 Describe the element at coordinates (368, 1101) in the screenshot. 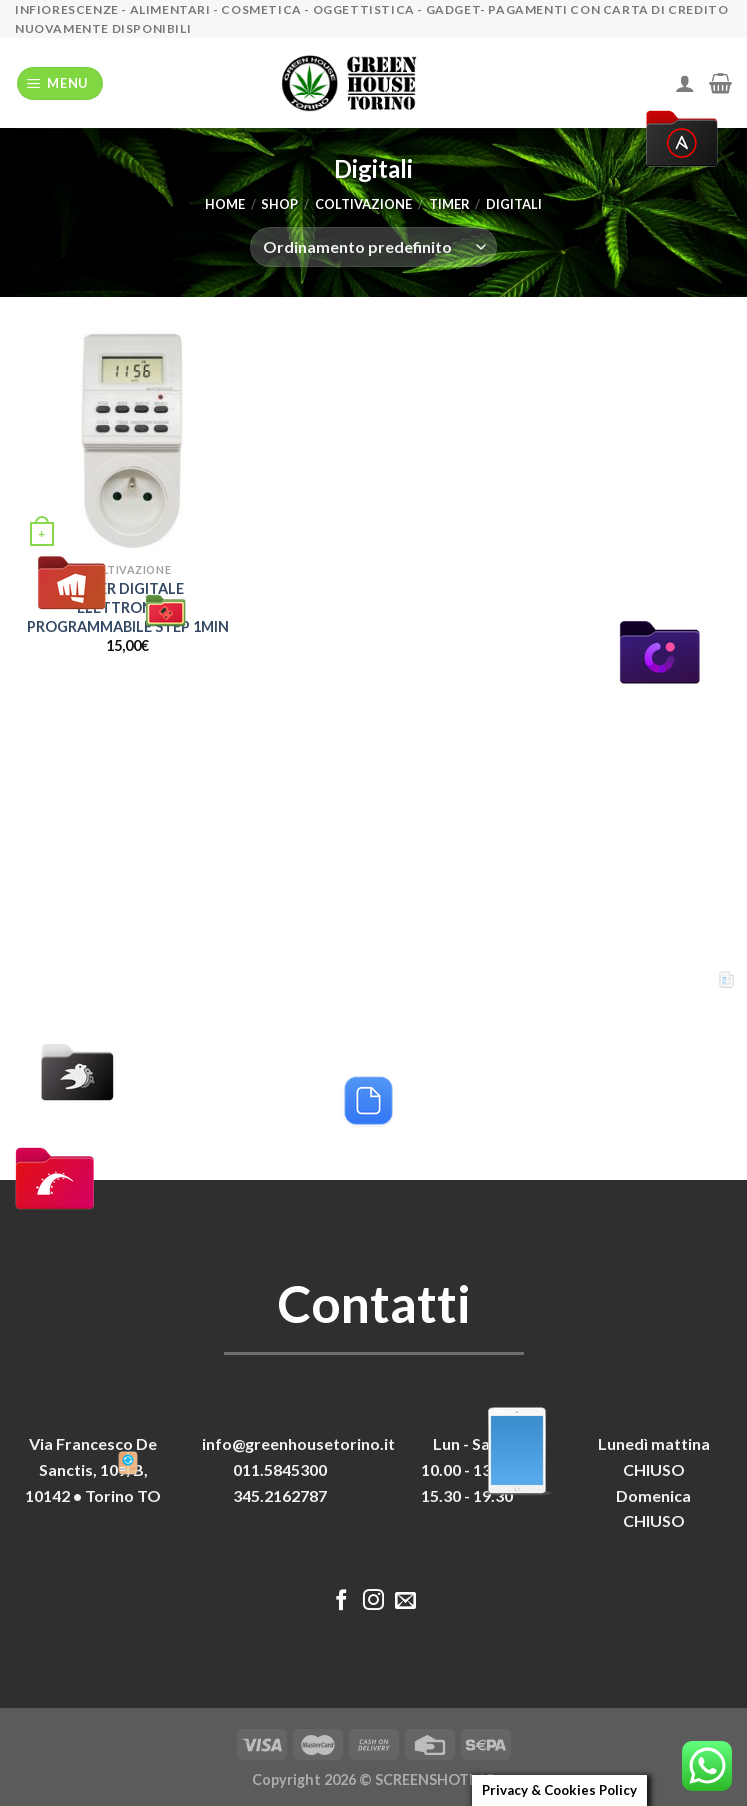

I see `open document preferences` at that location.